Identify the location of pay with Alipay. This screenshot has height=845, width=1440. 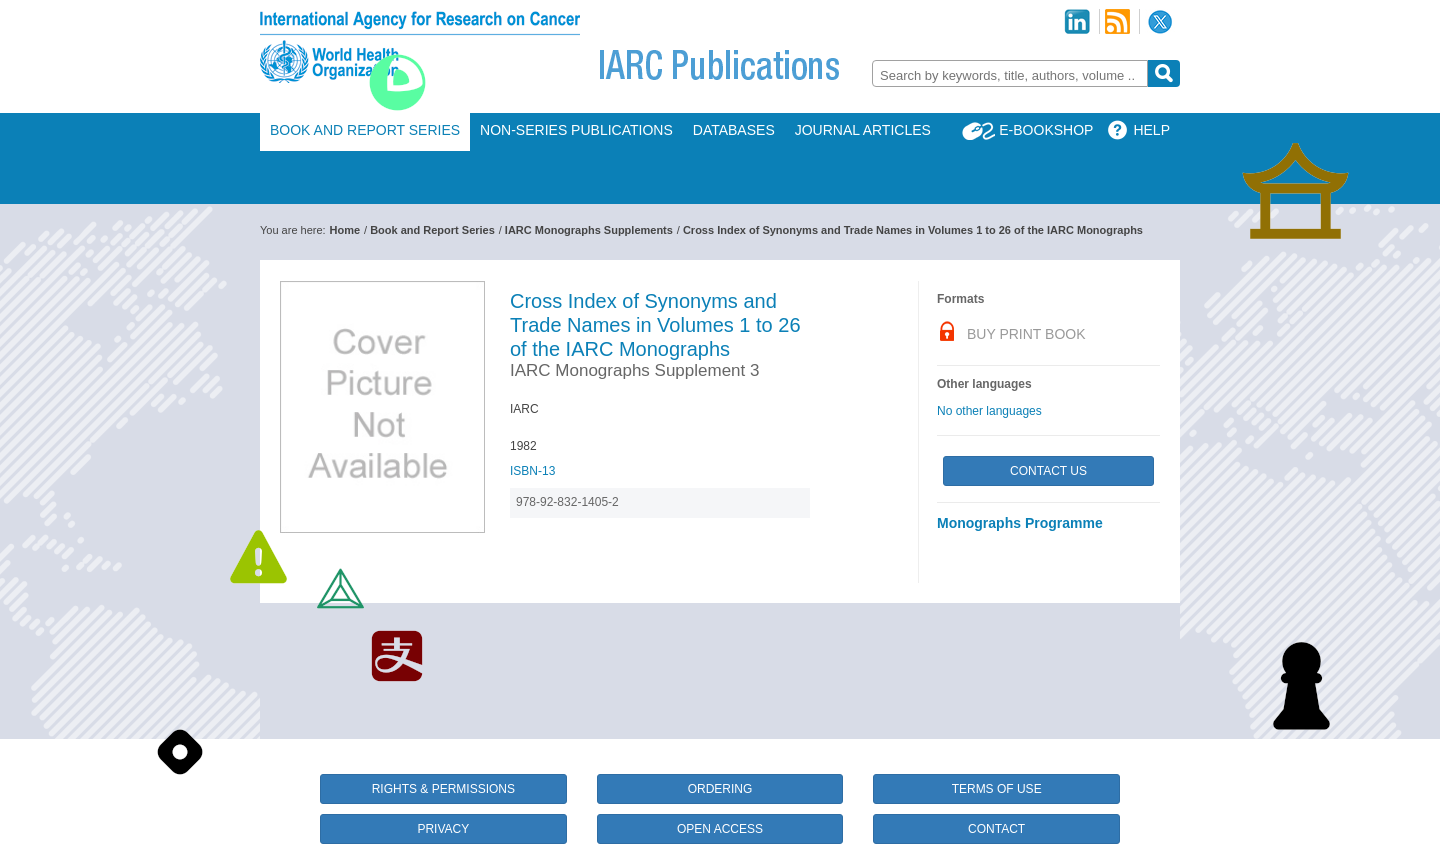
(397, 656).